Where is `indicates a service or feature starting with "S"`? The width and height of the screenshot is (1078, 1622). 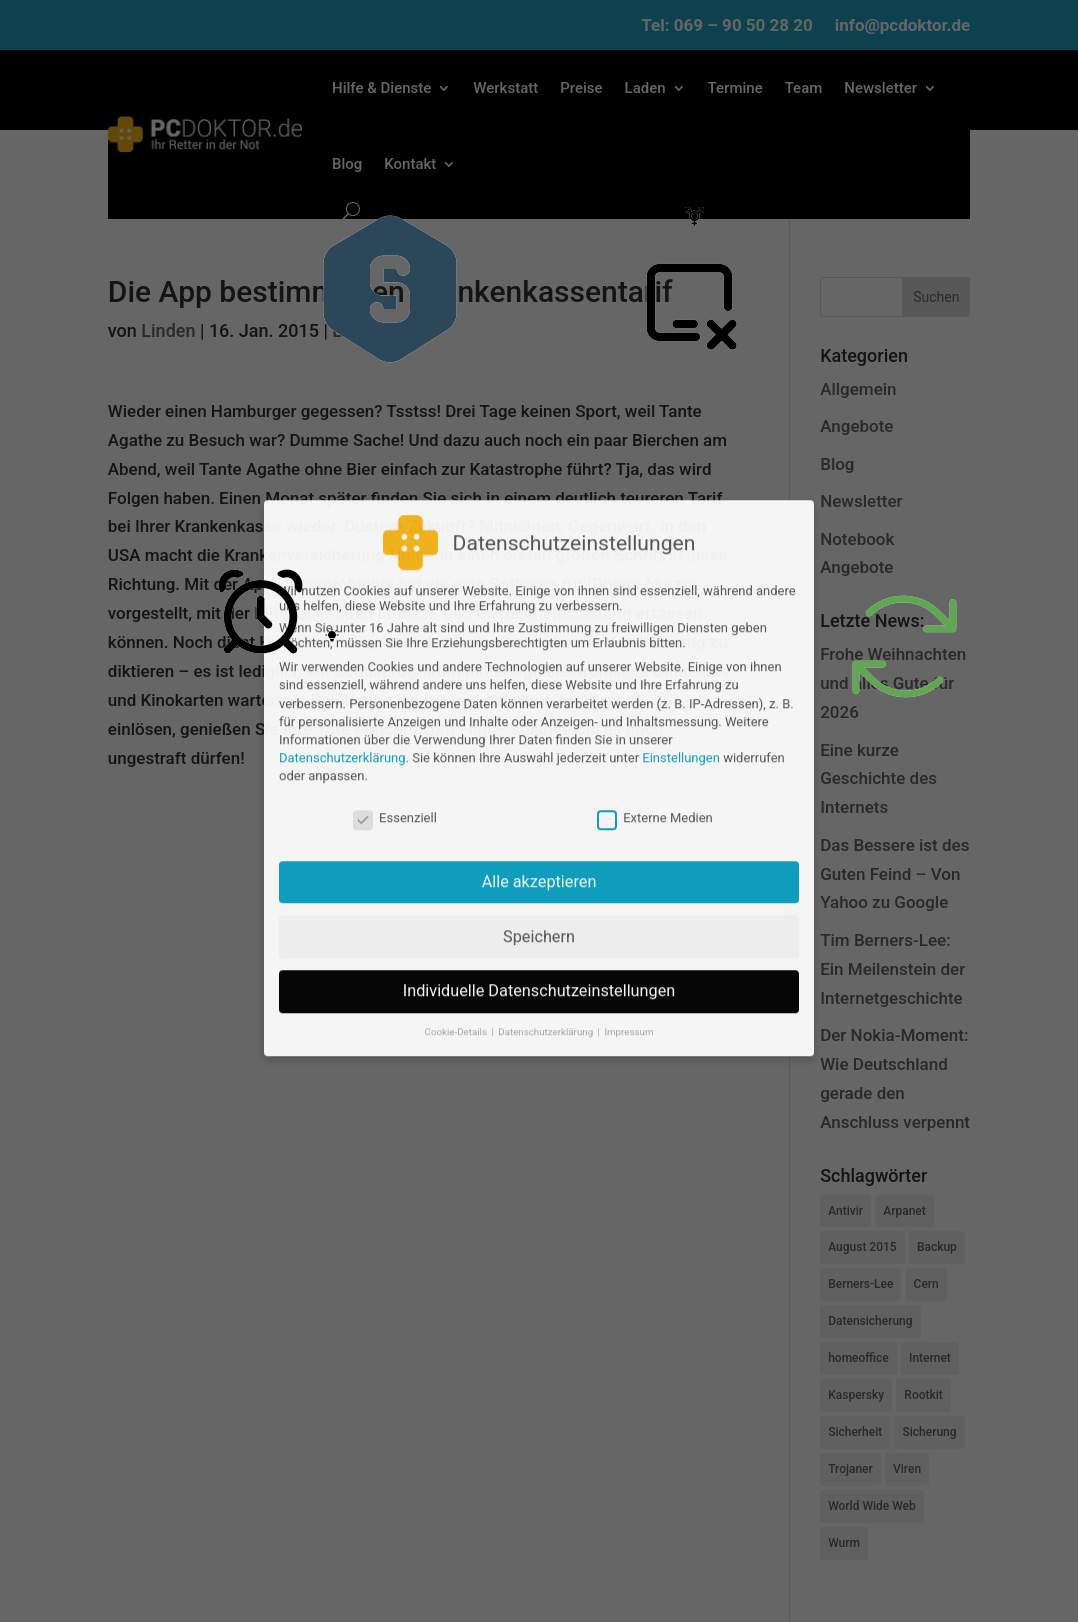 indicates a service or feature starting with "S" is located at coordinates (390, 289).